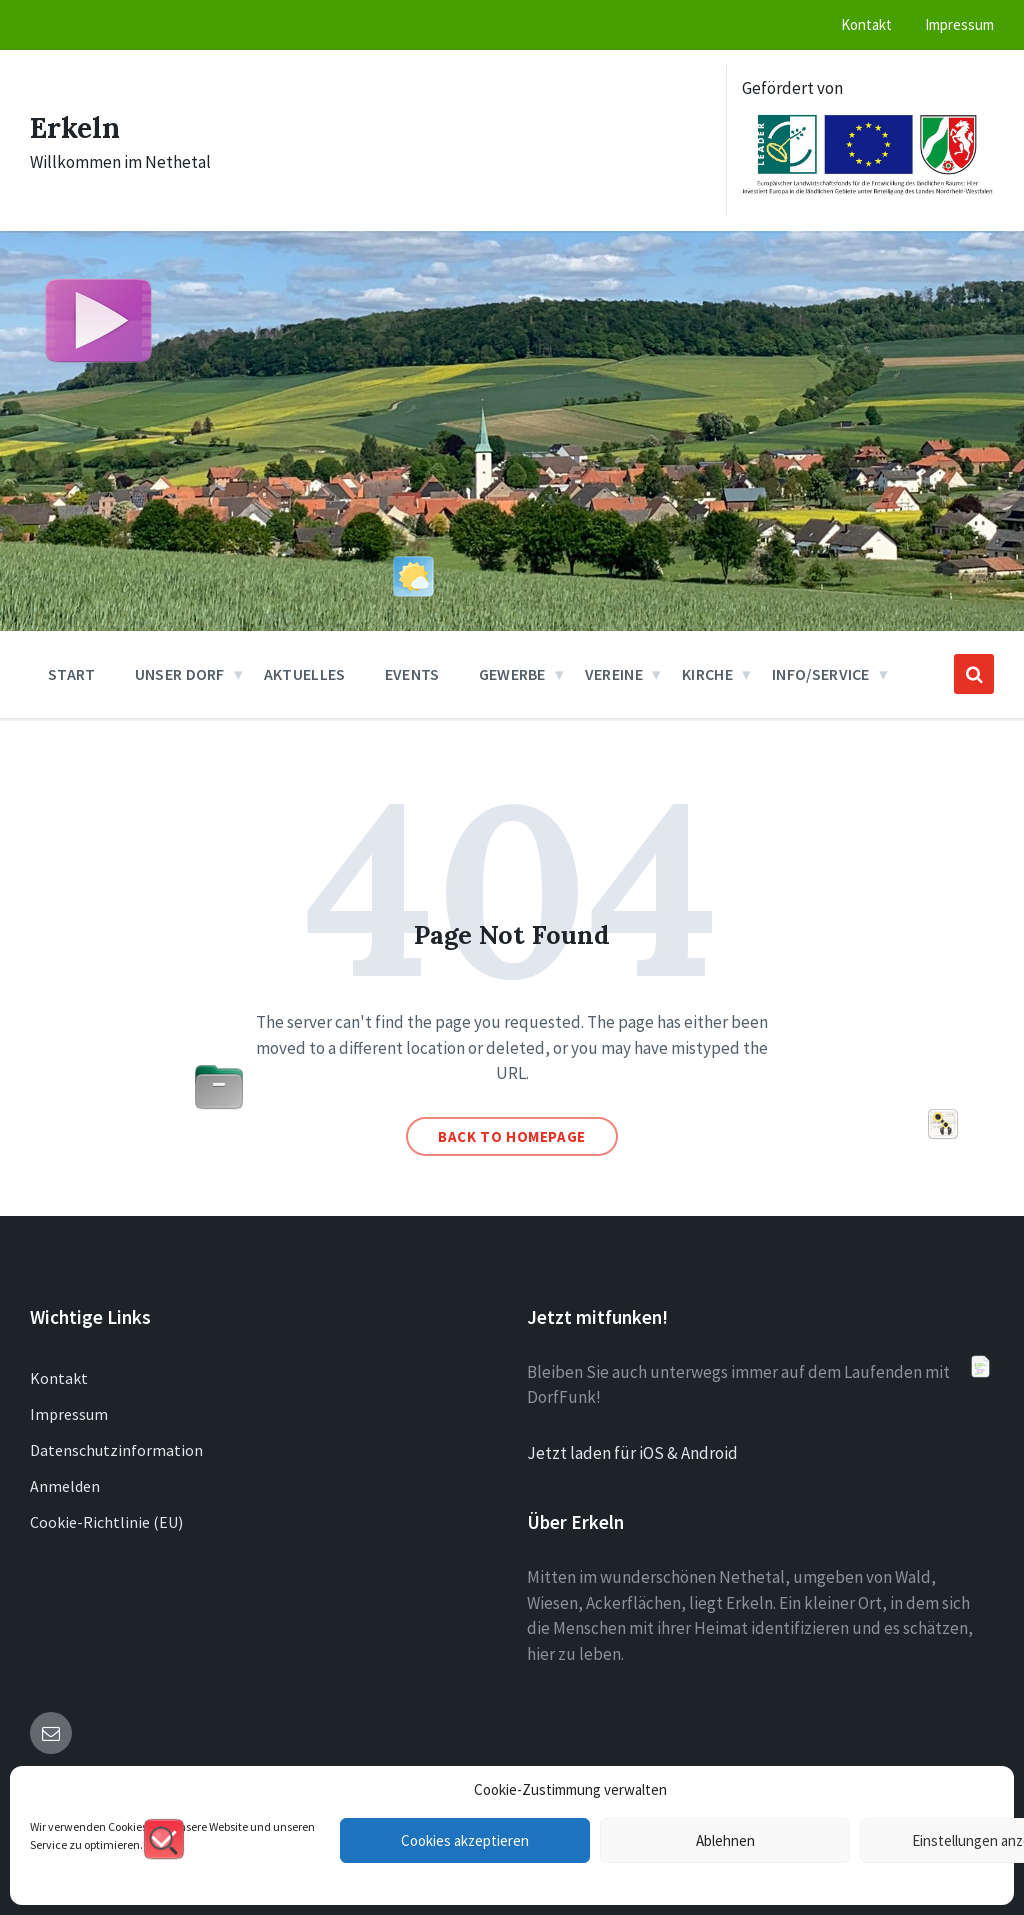 The height and width of the screenshot is (1915, 1024). Describe the element at coordinates (943, 1124) in the screenshot. I see `open gnome builder development environment` at that location.